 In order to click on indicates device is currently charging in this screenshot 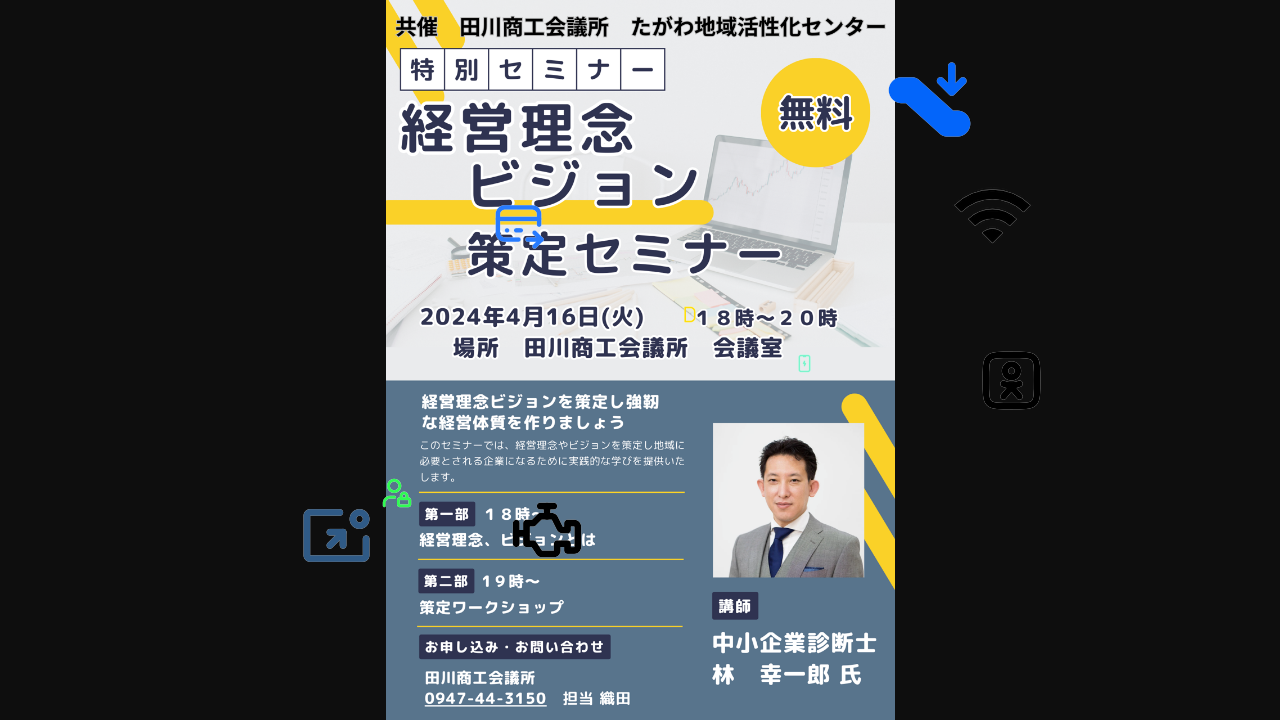, I will do `click(804, 363)`.